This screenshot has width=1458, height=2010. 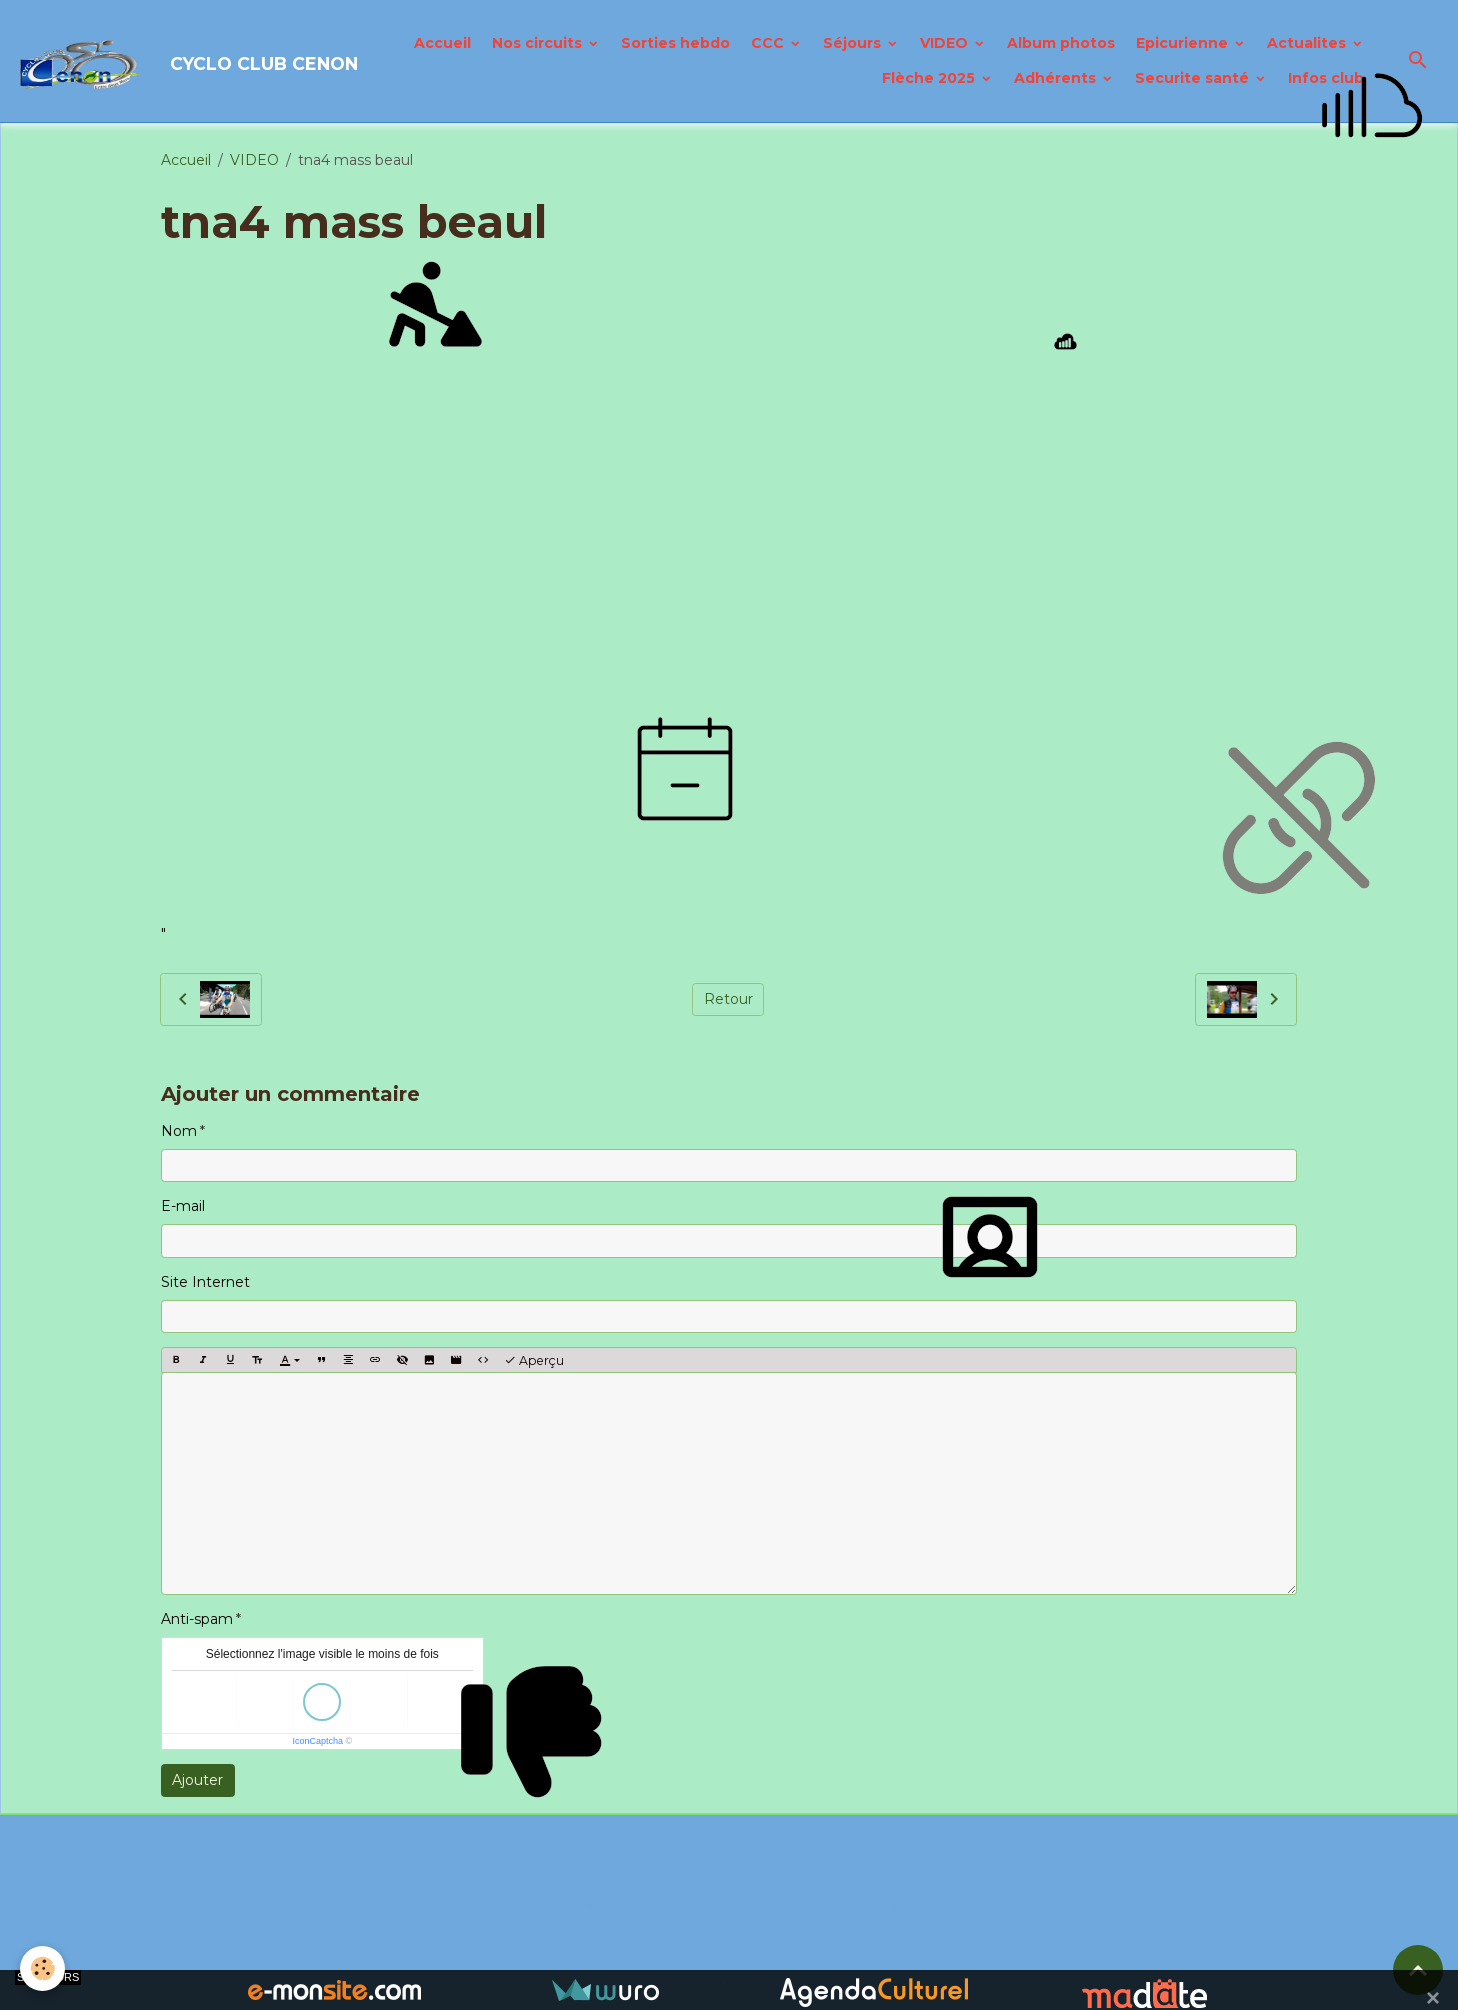 I want to click on indicates construction or work in progress, so click(x=435, y=305).